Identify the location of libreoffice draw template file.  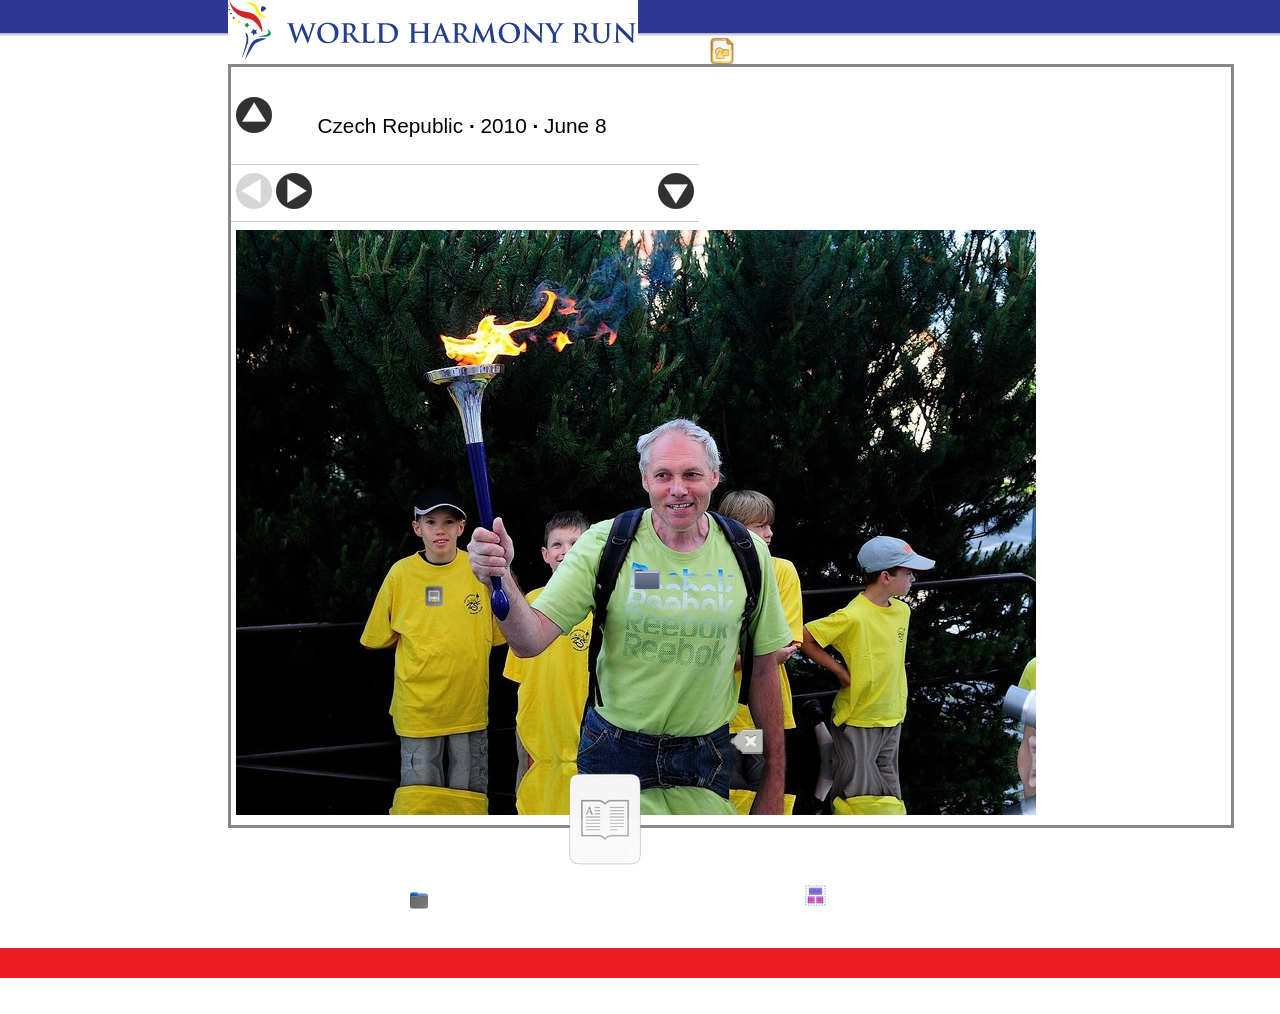
(722, 51).